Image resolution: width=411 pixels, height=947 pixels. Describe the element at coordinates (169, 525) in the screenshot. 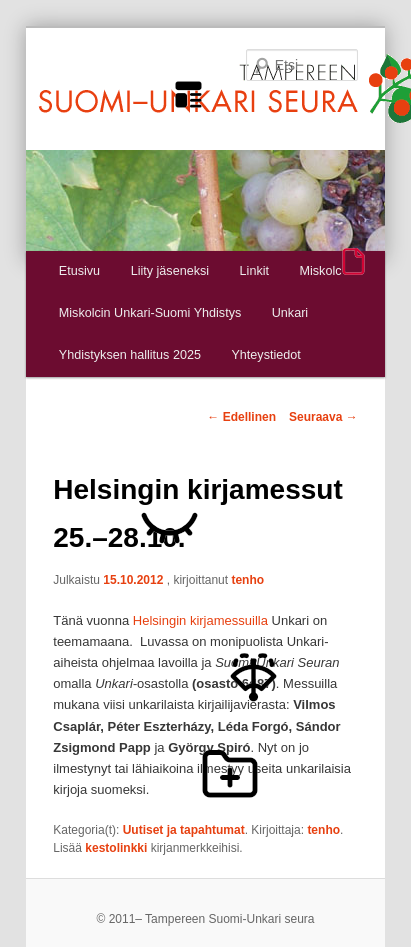

I see `hide password or sensitive content` at that location.